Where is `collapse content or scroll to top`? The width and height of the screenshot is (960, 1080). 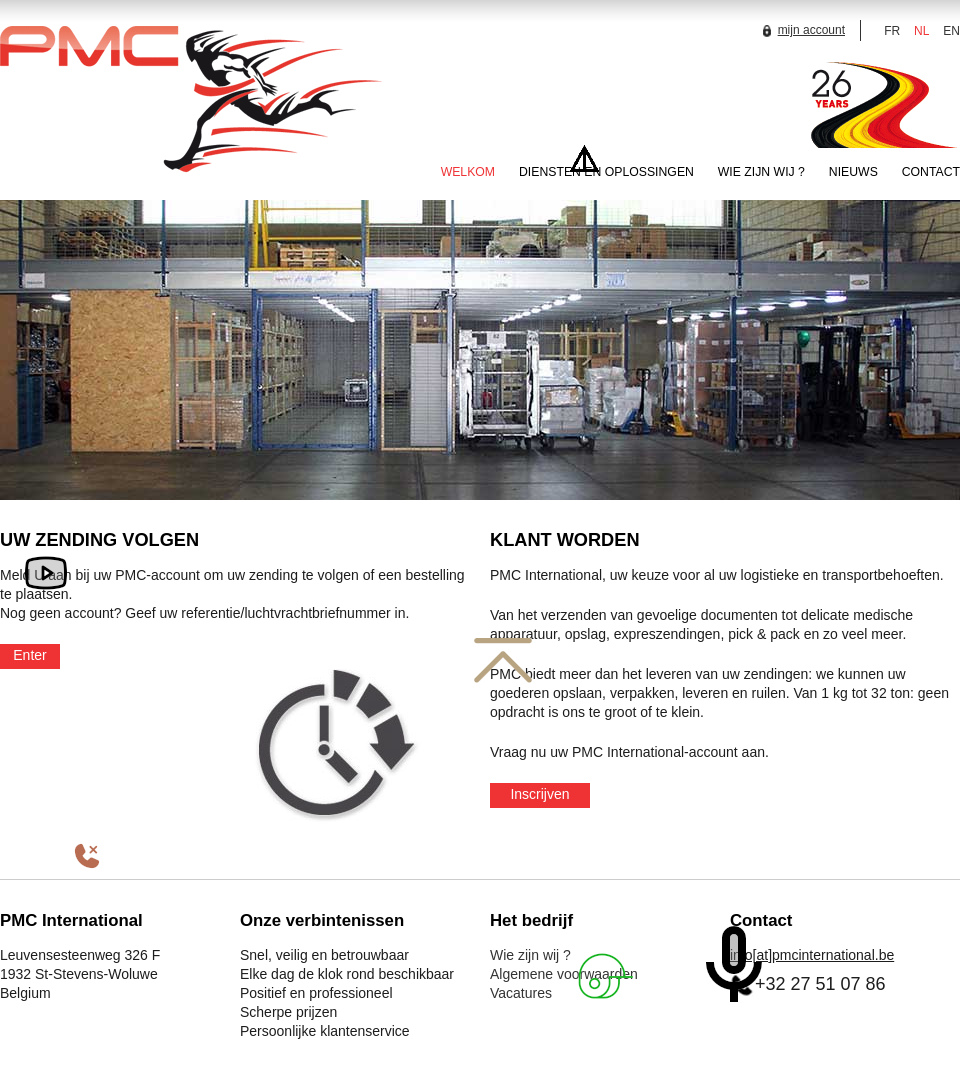
collapse content or scroll to top is located at coordinates (503, 659).